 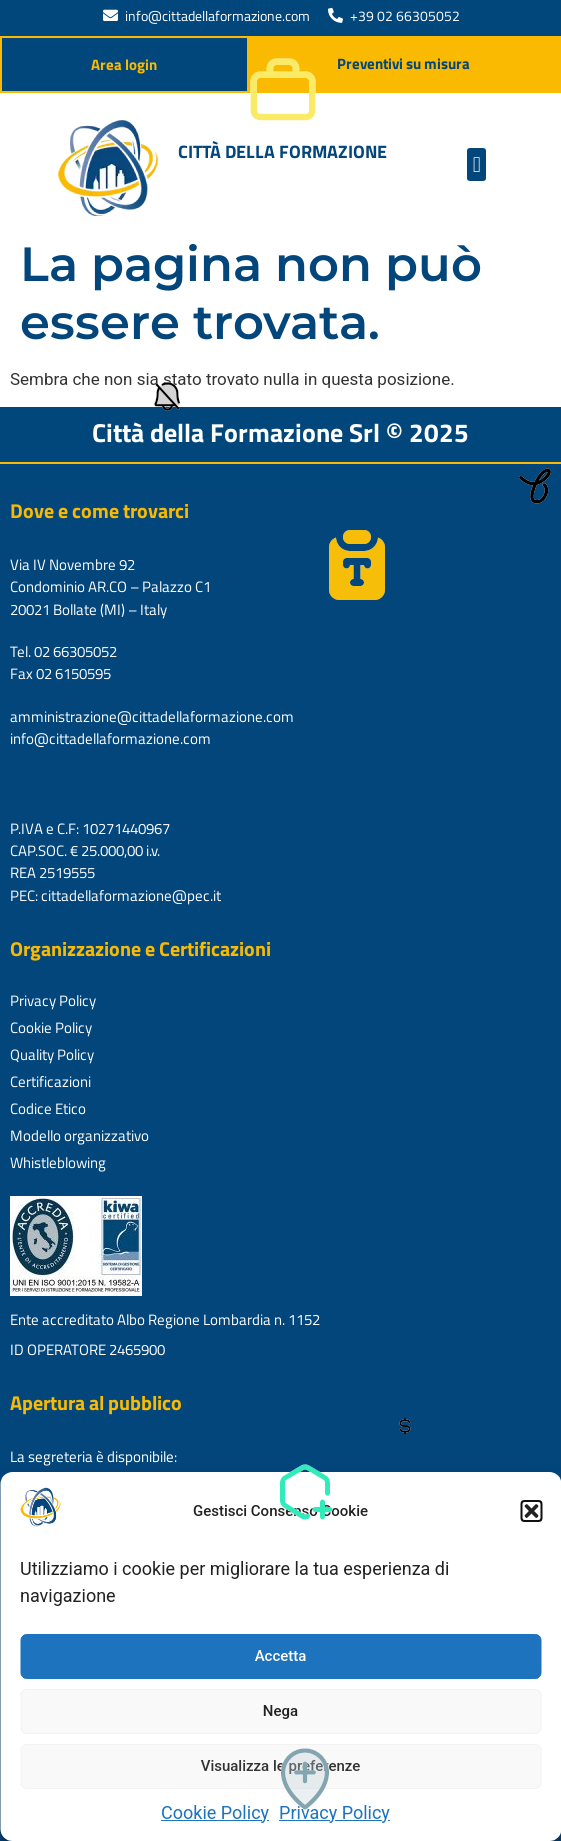 I want to click on access copied text formatting options, so click(x=357, y=565).